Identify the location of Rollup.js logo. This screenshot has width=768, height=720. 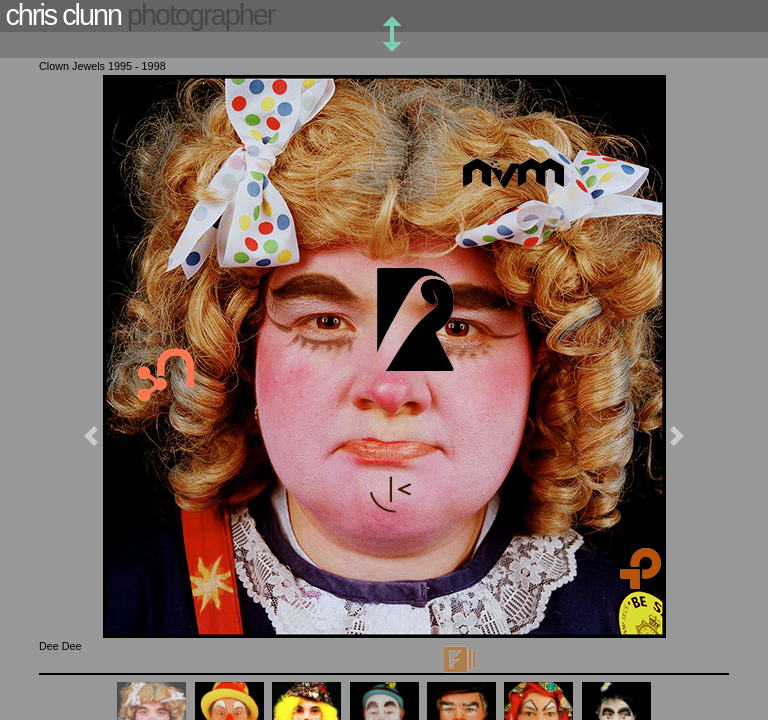
(415, 319).